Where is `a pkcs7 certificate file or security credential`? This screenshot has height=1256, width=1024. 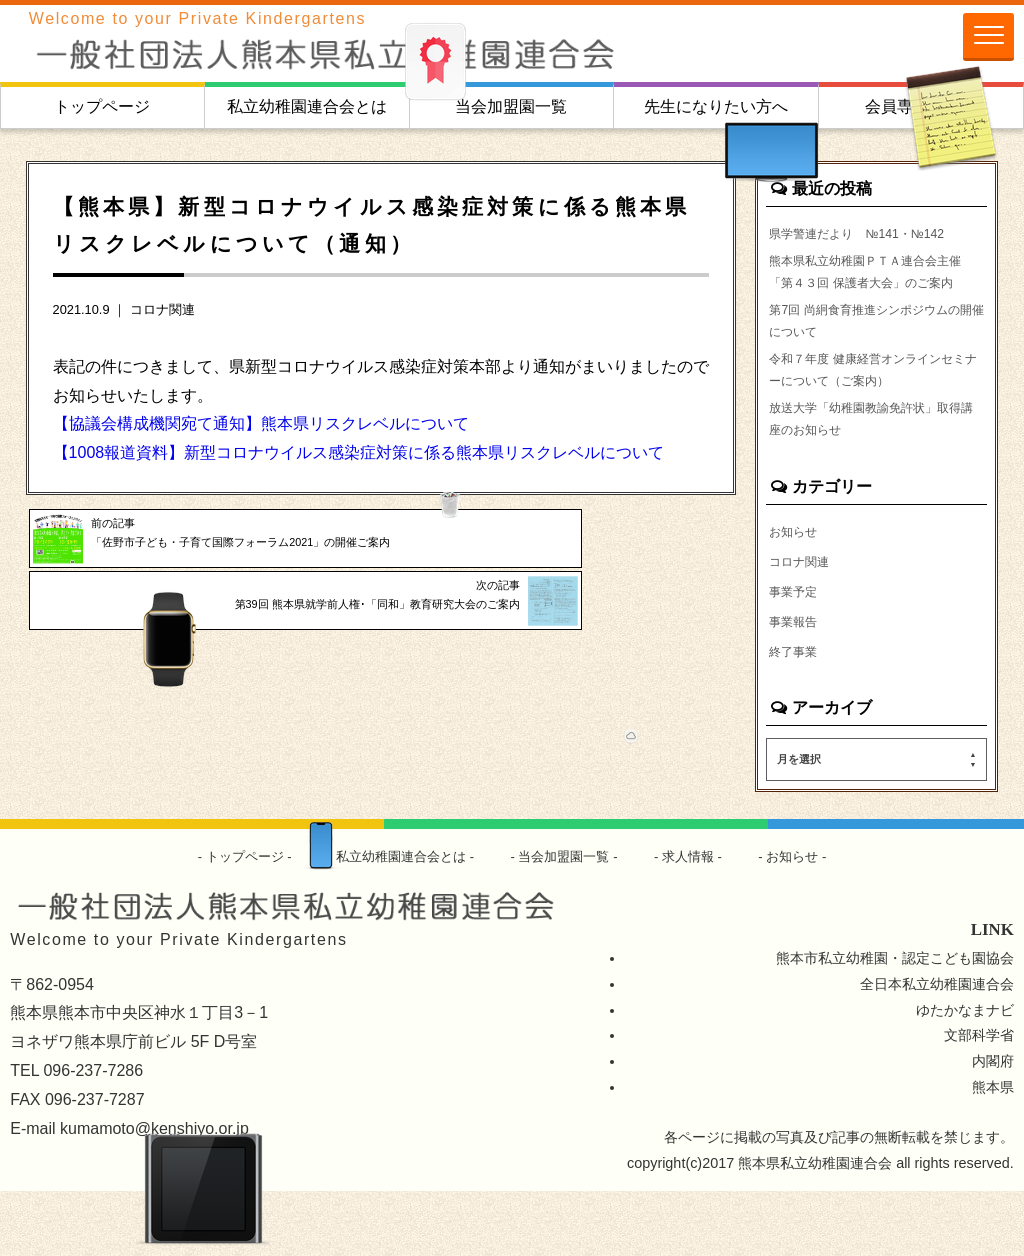
a pkcs7 certificate file or security credential is located at coordinates (435, 61).